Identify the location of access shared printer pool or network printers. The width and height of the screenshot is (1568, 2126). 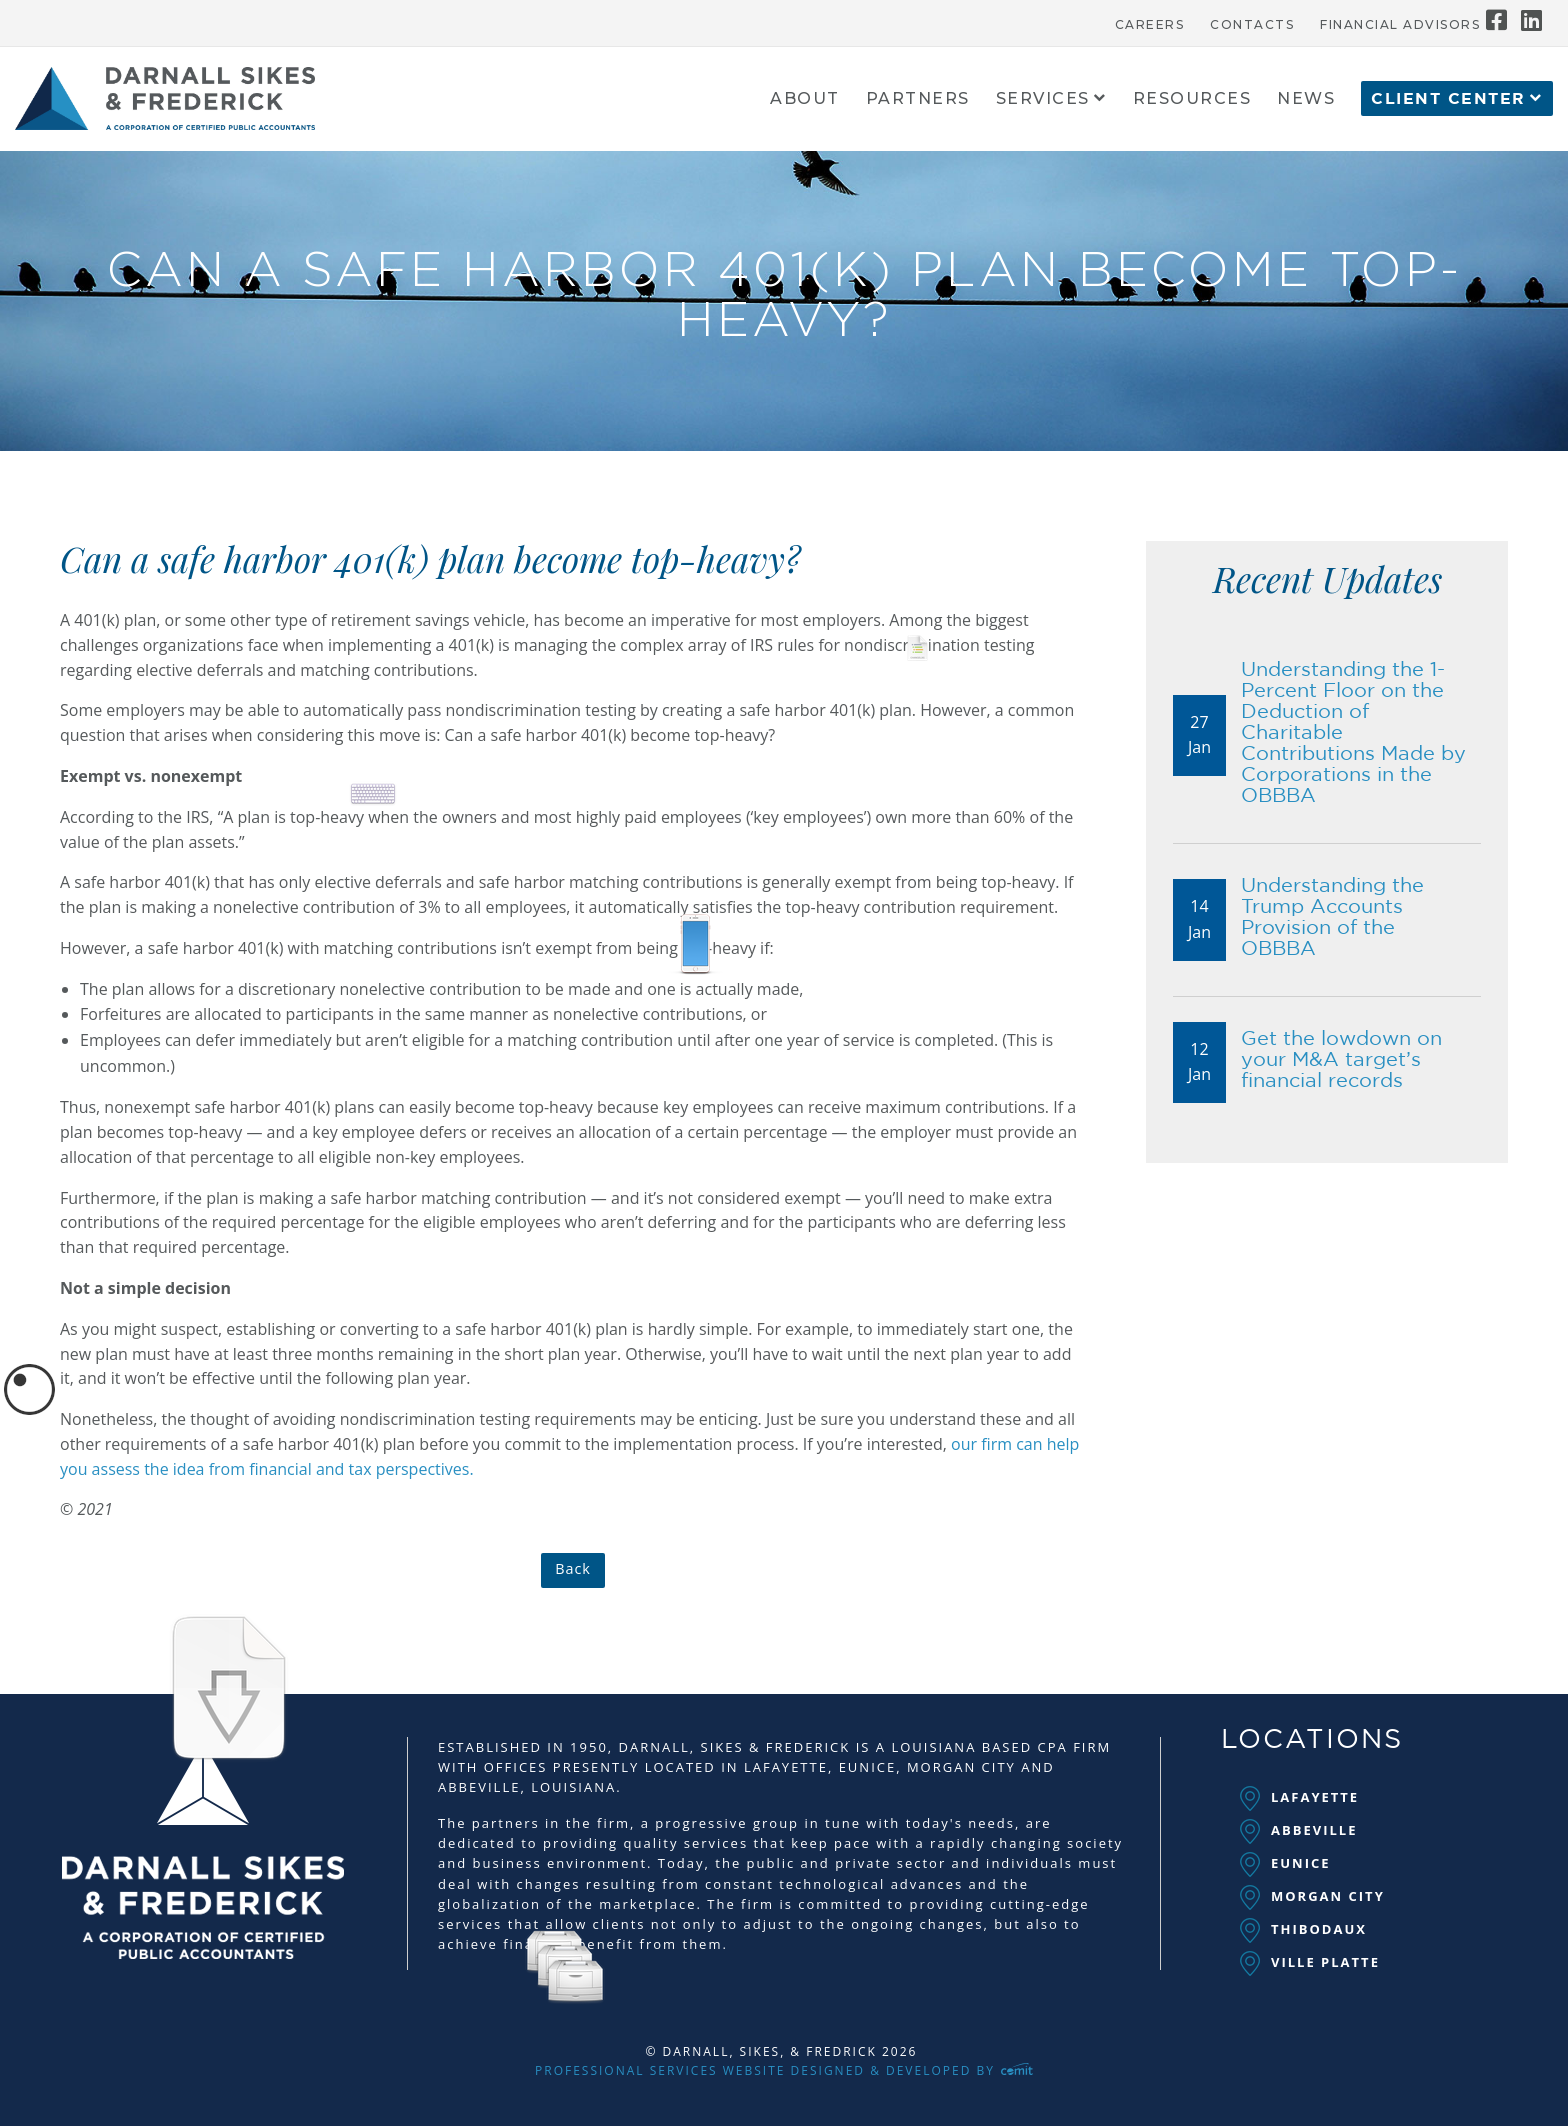
(565, 1966).